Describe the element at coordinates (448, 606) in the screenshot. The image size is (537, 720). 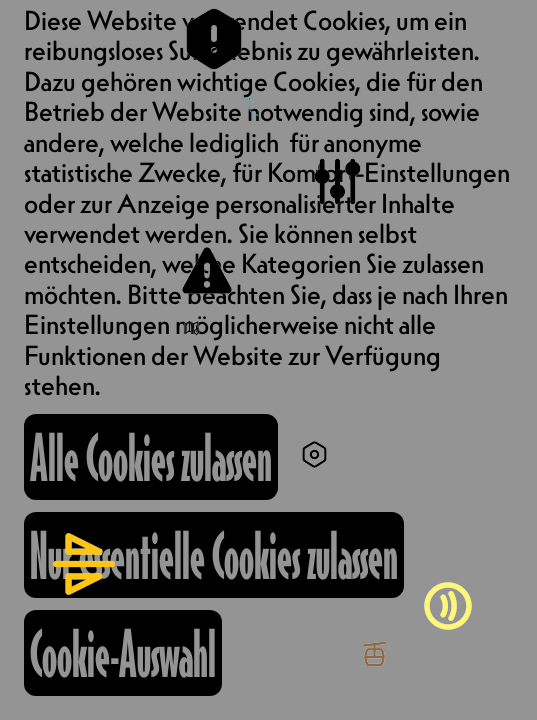
I see `tap to pay with contactless payment` at that location.